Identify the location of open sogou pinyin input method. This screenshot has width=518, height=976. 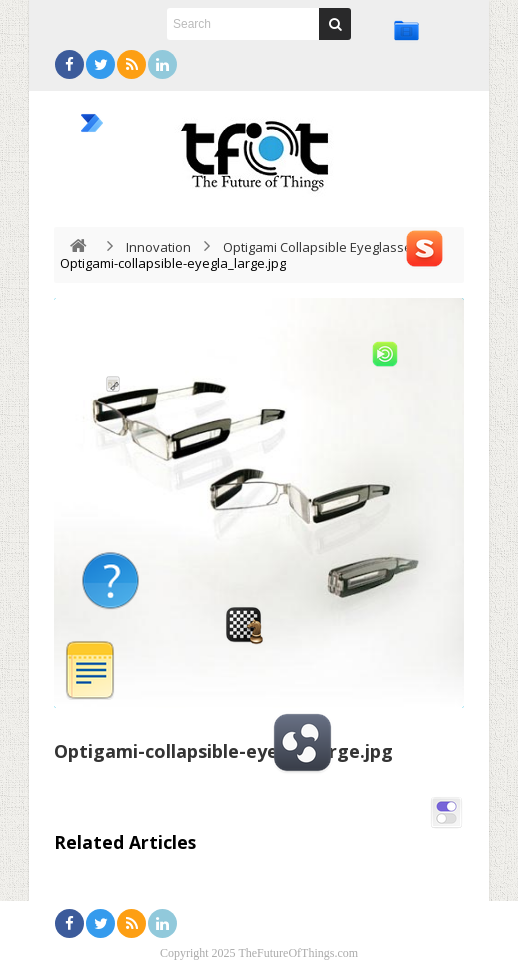
(424, 248).